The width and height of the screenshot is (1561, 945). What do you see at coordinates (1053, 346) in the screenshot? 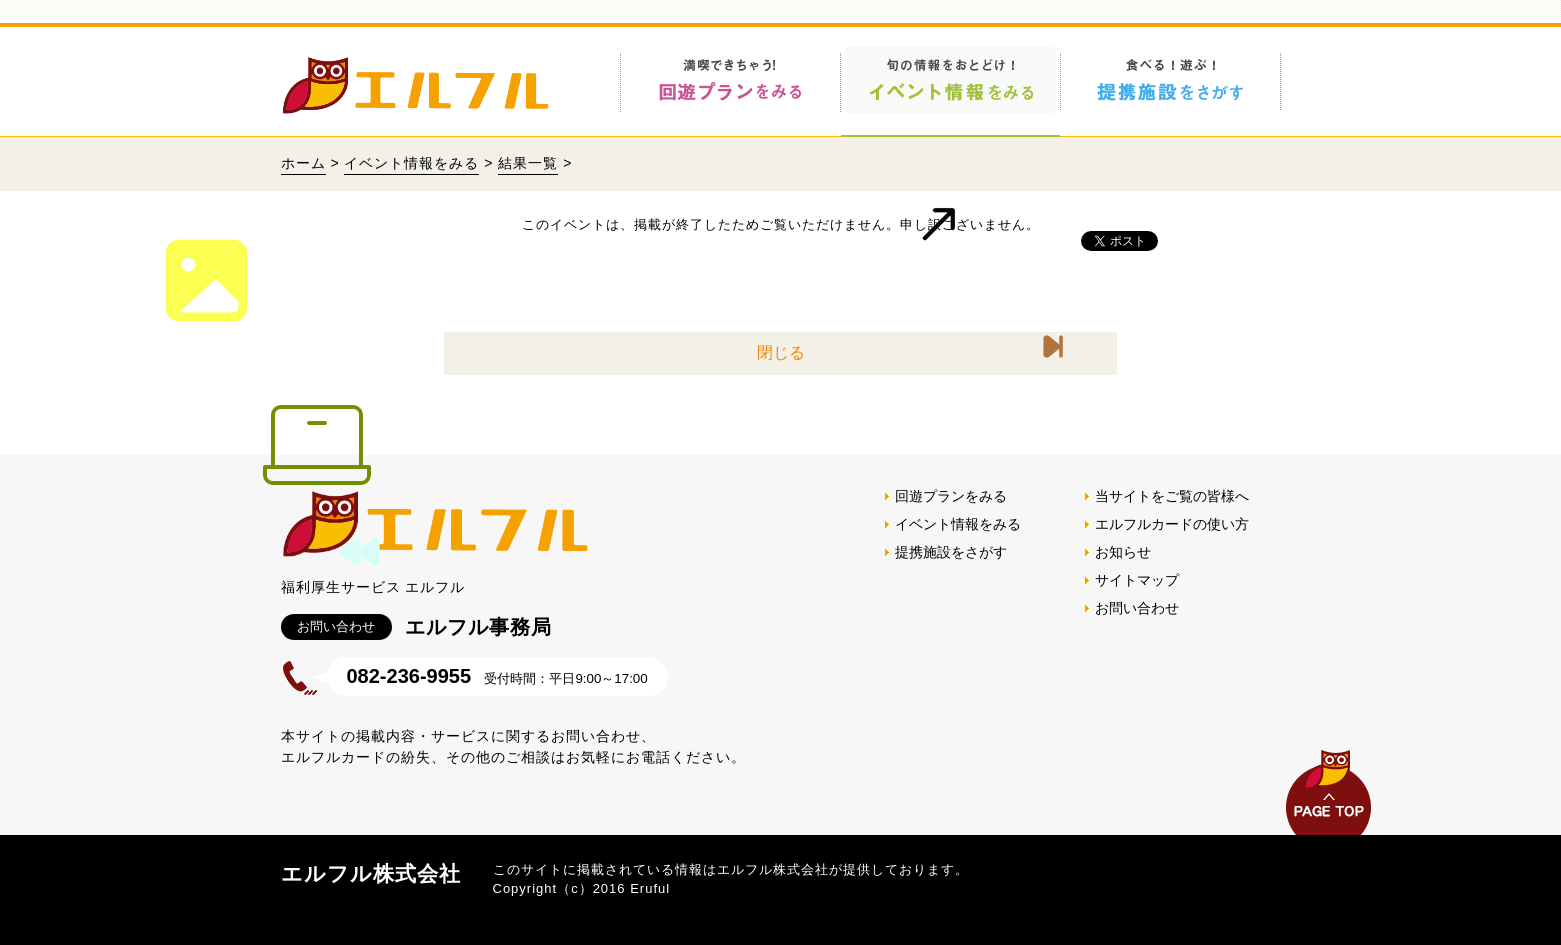
I see `skip to the next track` at bounding box center [1053, 346].